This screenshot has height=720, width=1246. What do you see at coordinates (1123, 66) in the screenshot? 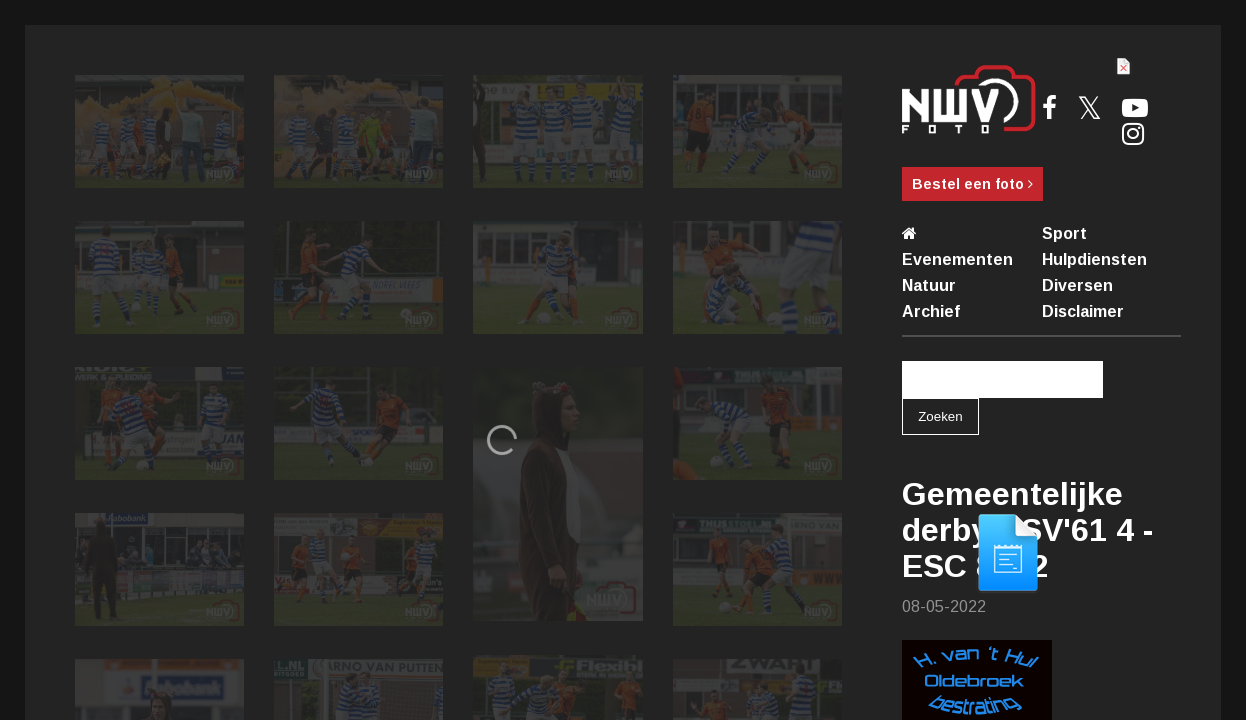
I see `a broken or invalid symbolic link file` at bounding box center [1123, 66].